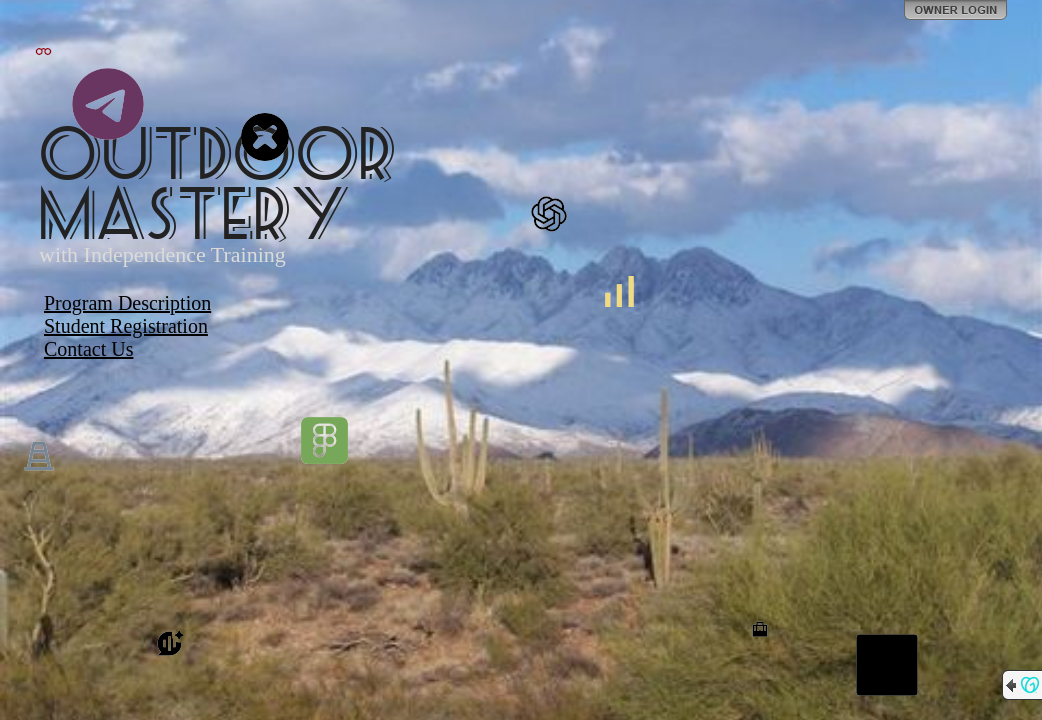  Describe the element at coordinates (43, 51) in the screenshot. I see `enable reading or accessibility mode` at that location.